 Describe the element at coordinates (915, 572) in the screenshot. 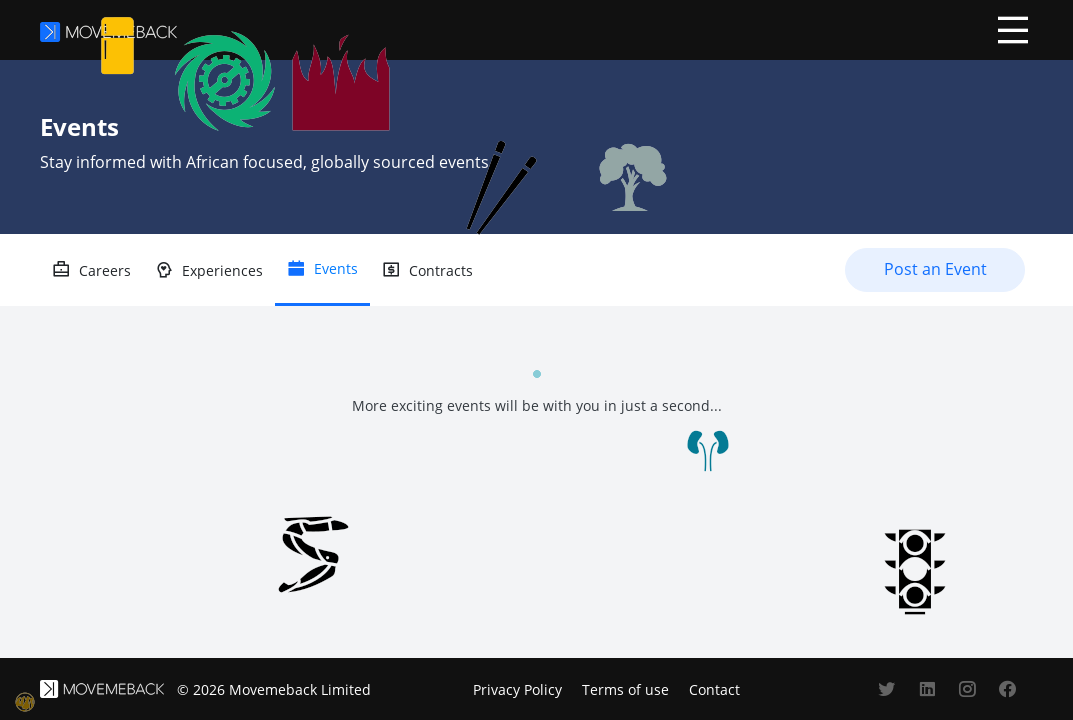

I see `indicates ready status or go signal` at that location.